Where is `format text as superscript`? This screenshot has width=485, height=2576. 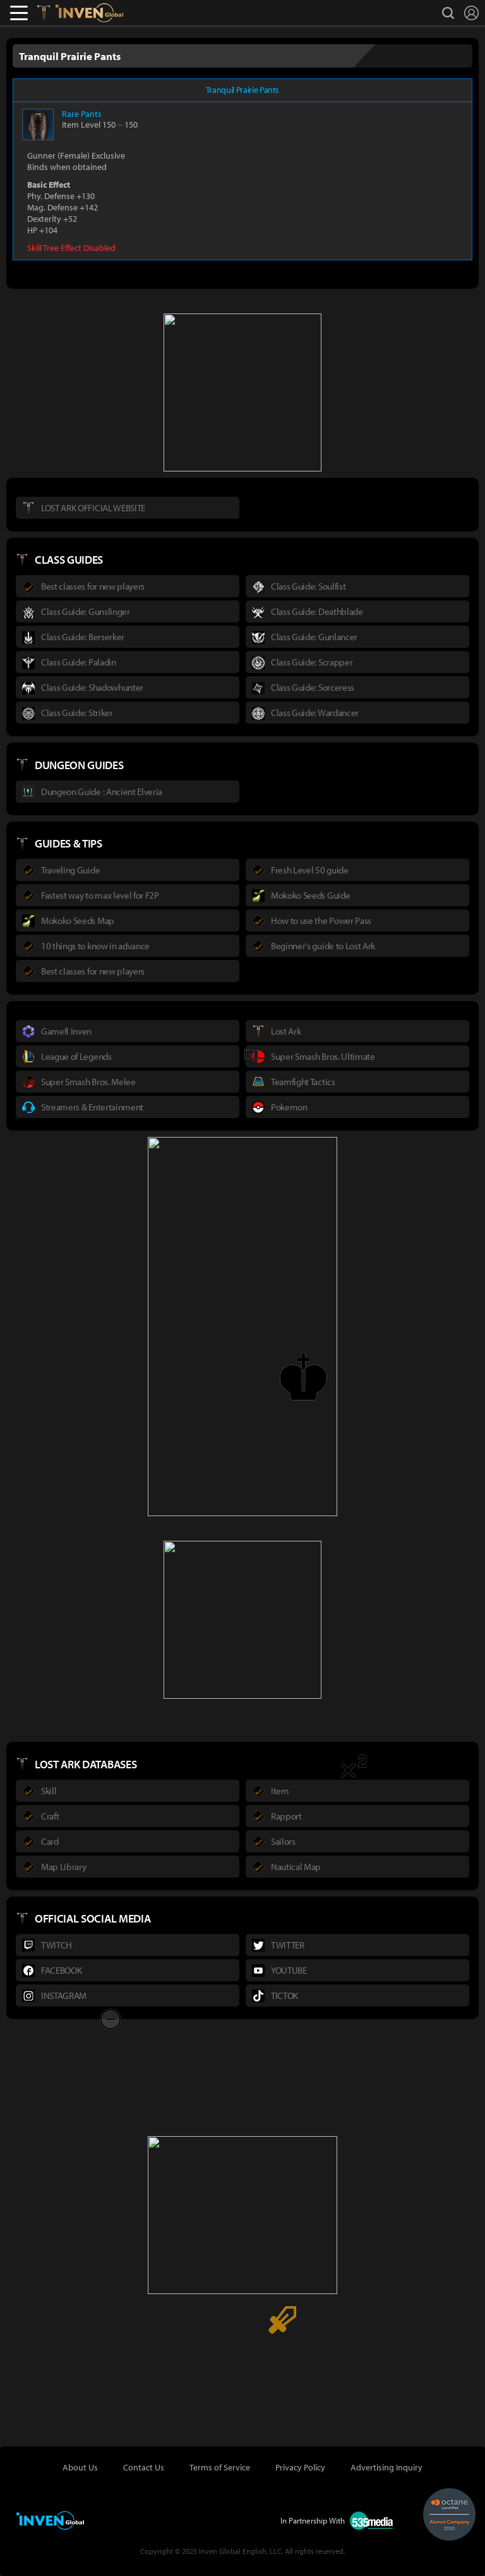
format text as superscript is located at coordinates (354, 1766).